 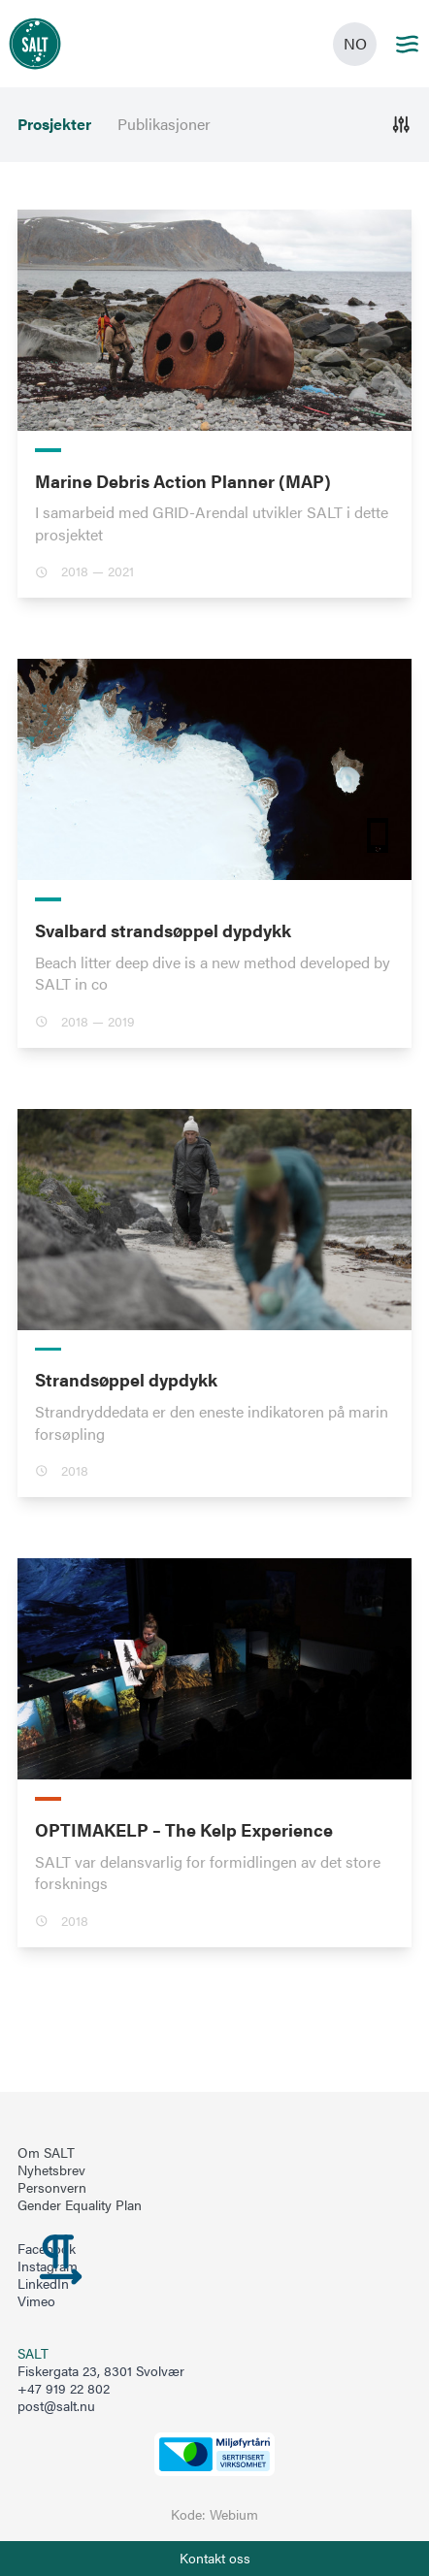 I want to click on set text direction to left-to-right, so click(x=60, y=2258).